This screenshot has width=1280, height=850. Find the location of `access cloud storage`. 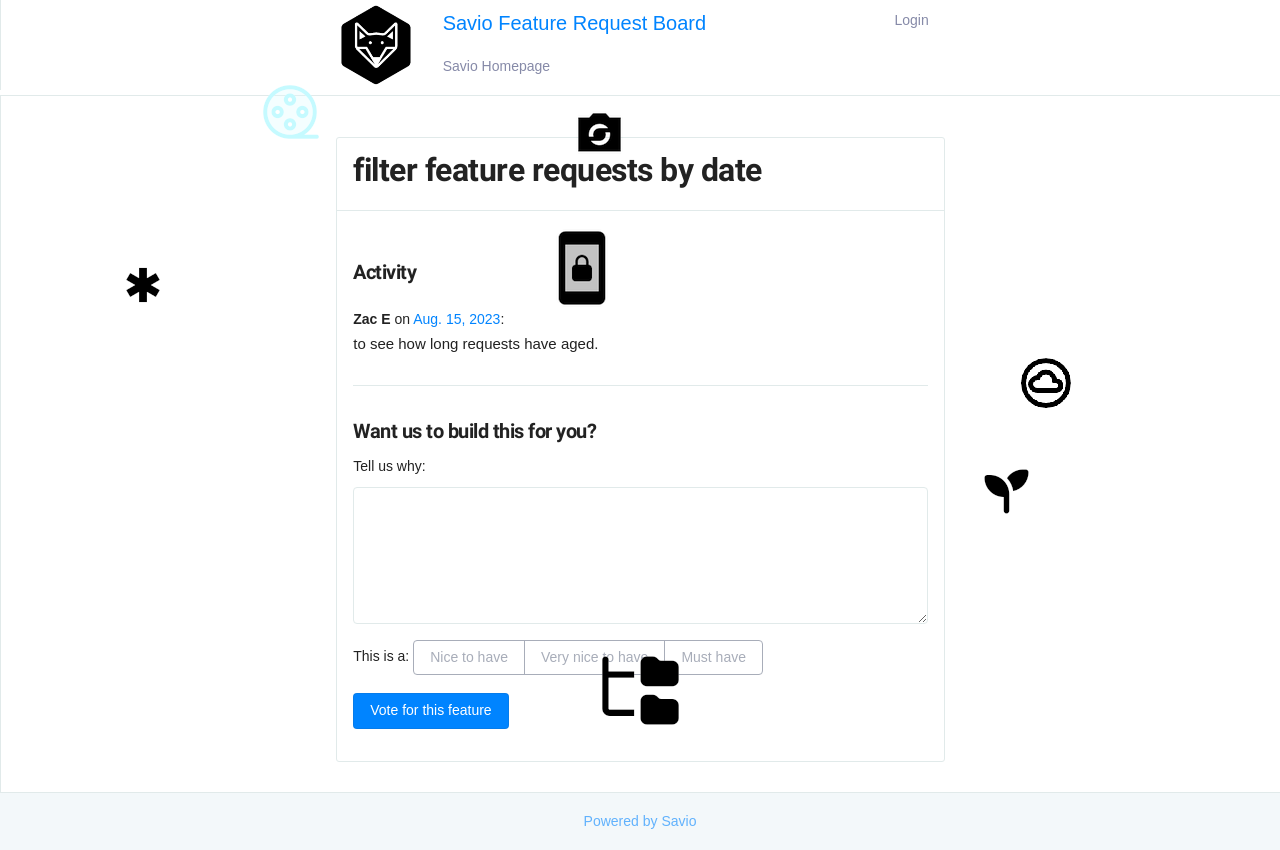

access cloud storage is located at coordinates (1046, 383).